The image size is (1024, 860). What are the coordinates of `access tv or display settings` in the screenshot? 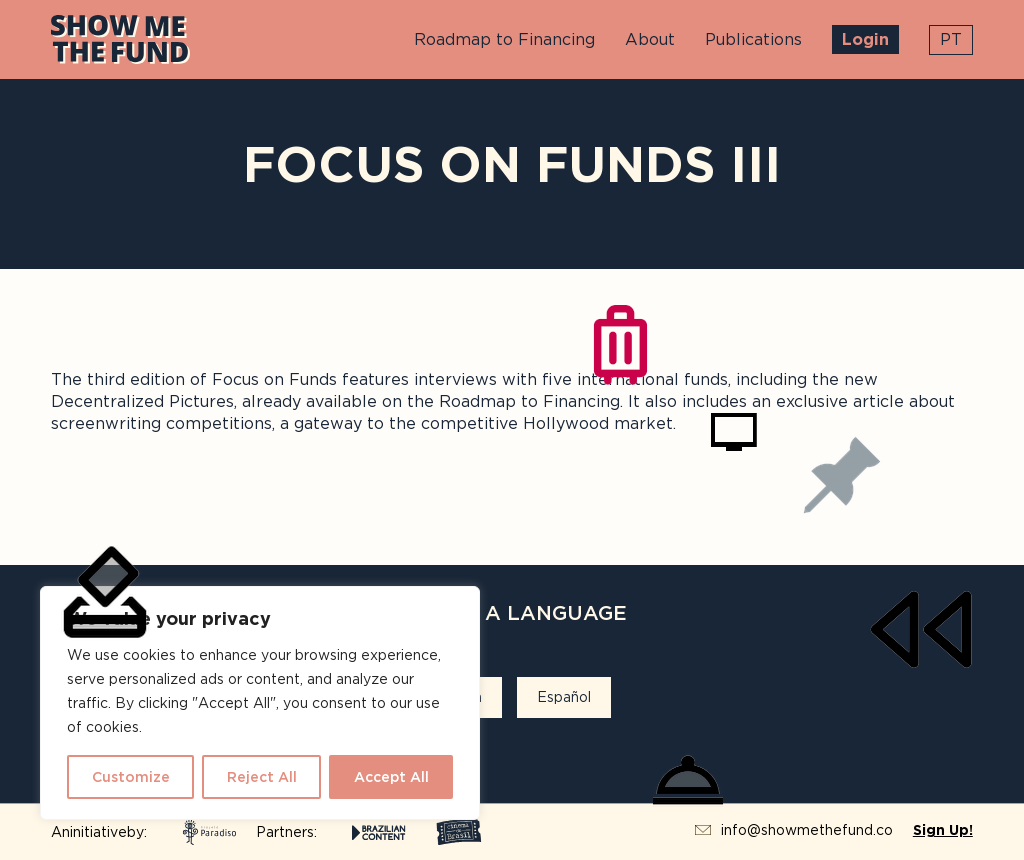 It's located at (734, 432).